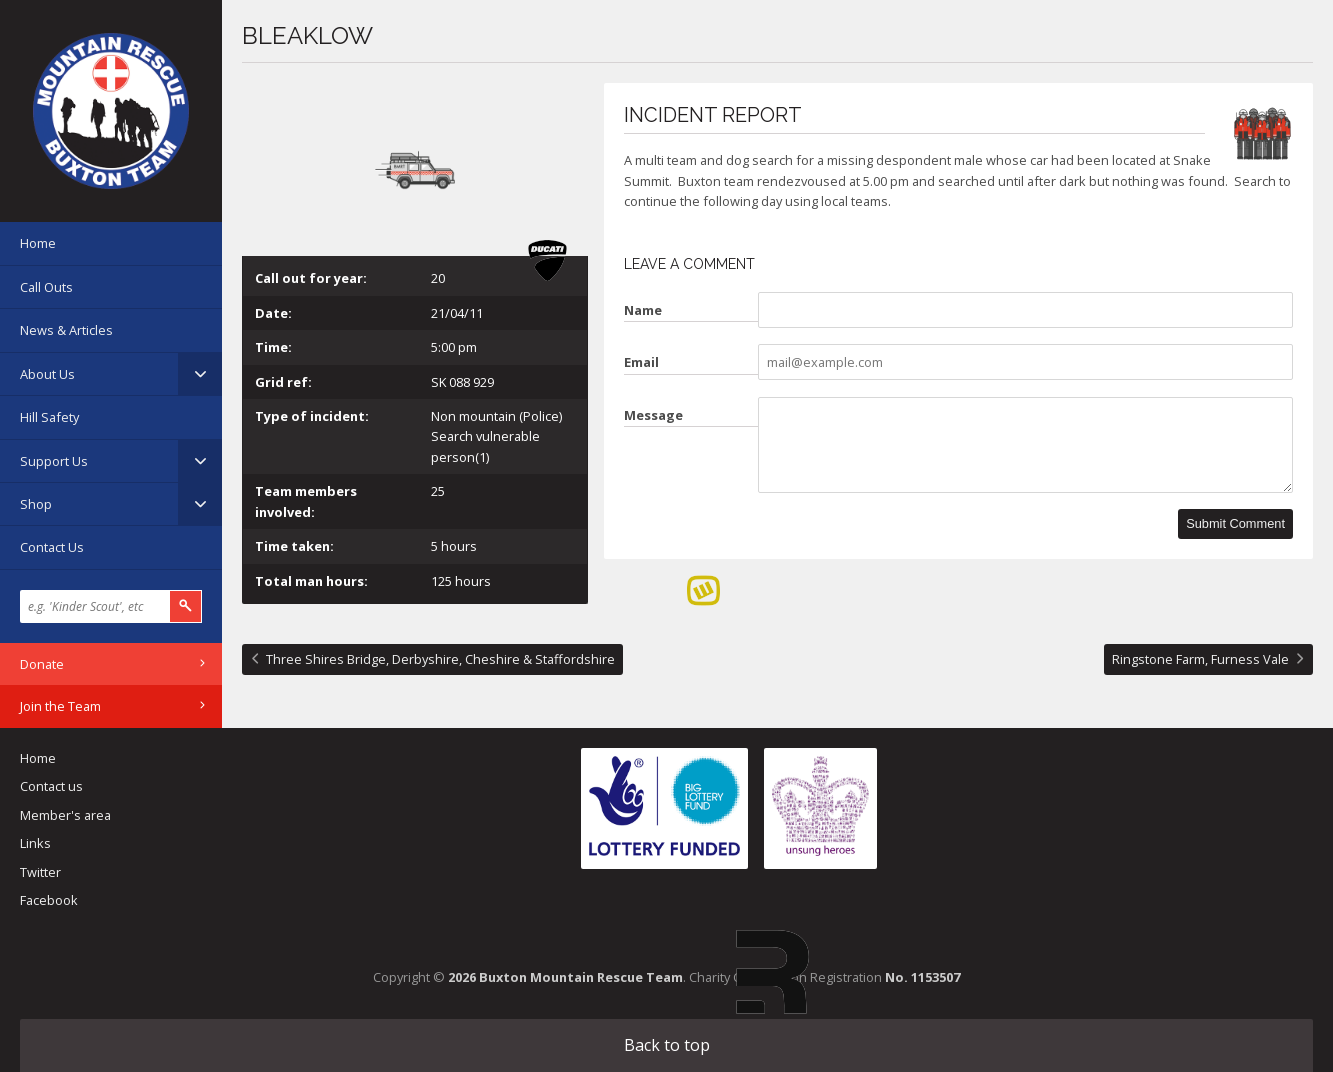 This screenshot has height=1072, width=1333. I want to click on Ducati brand logo, so click(547, 260).